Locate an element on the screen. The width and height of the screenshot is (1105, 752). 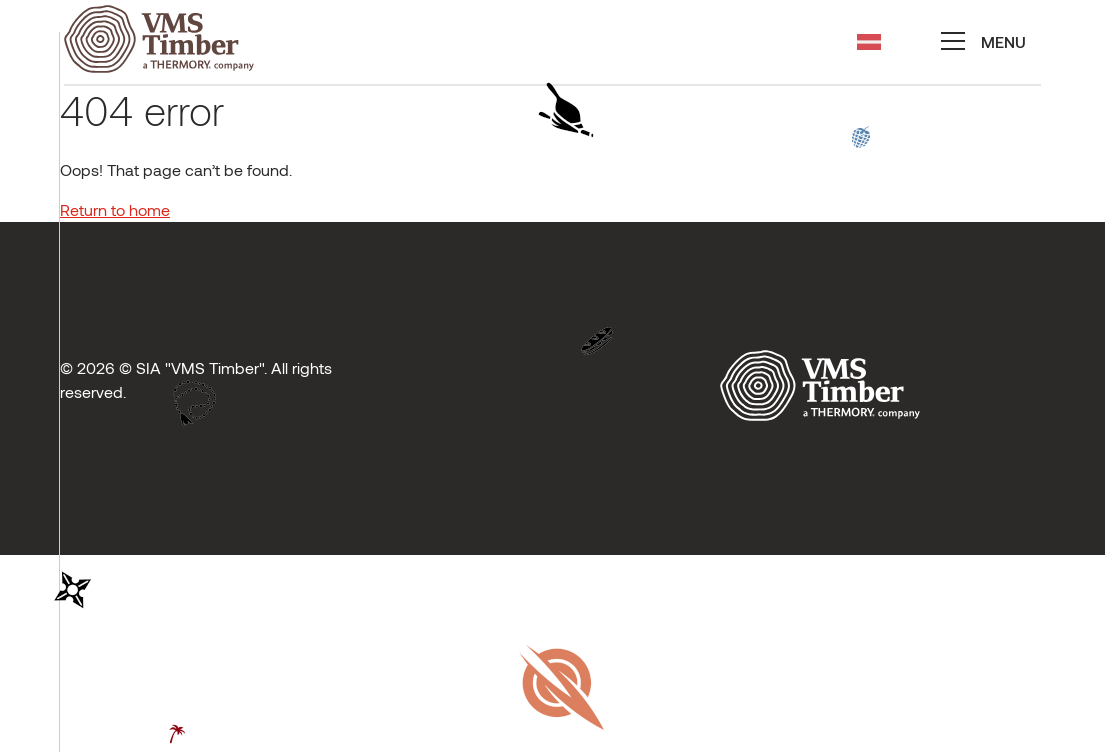
indicates a successful hit or target achieved is located at coordinates (561, 687).